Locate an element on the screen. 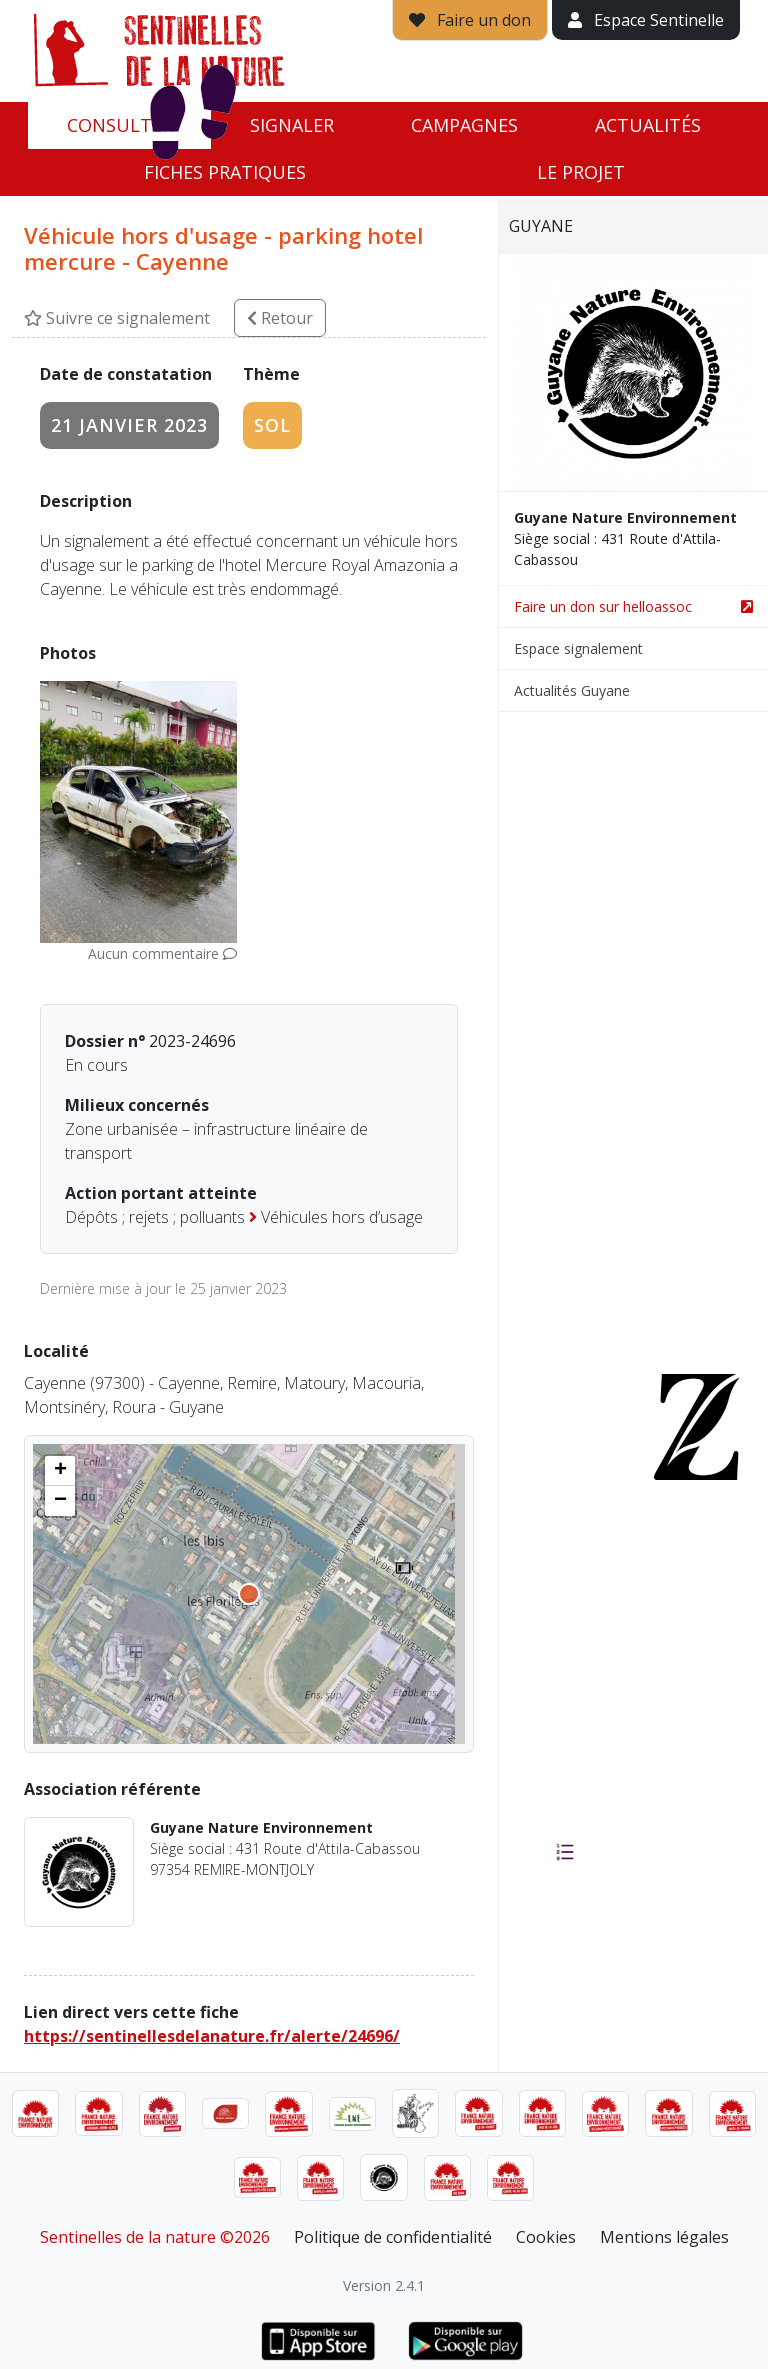  open the Zola website or app is located at coordinates (697, 1427).